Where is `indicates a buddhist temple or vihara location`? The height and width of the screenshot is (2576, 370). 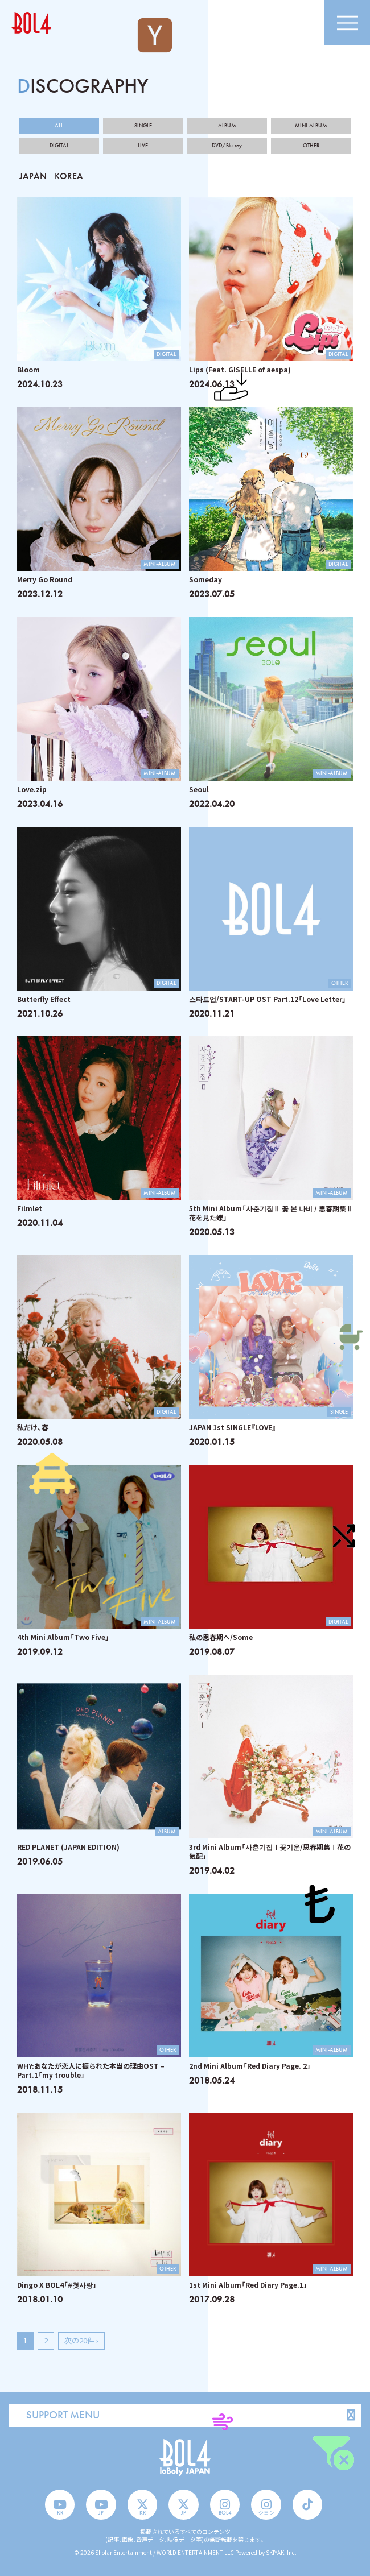 indicates a buddhist temple or vihara location is located at coordinates (52, 1473).